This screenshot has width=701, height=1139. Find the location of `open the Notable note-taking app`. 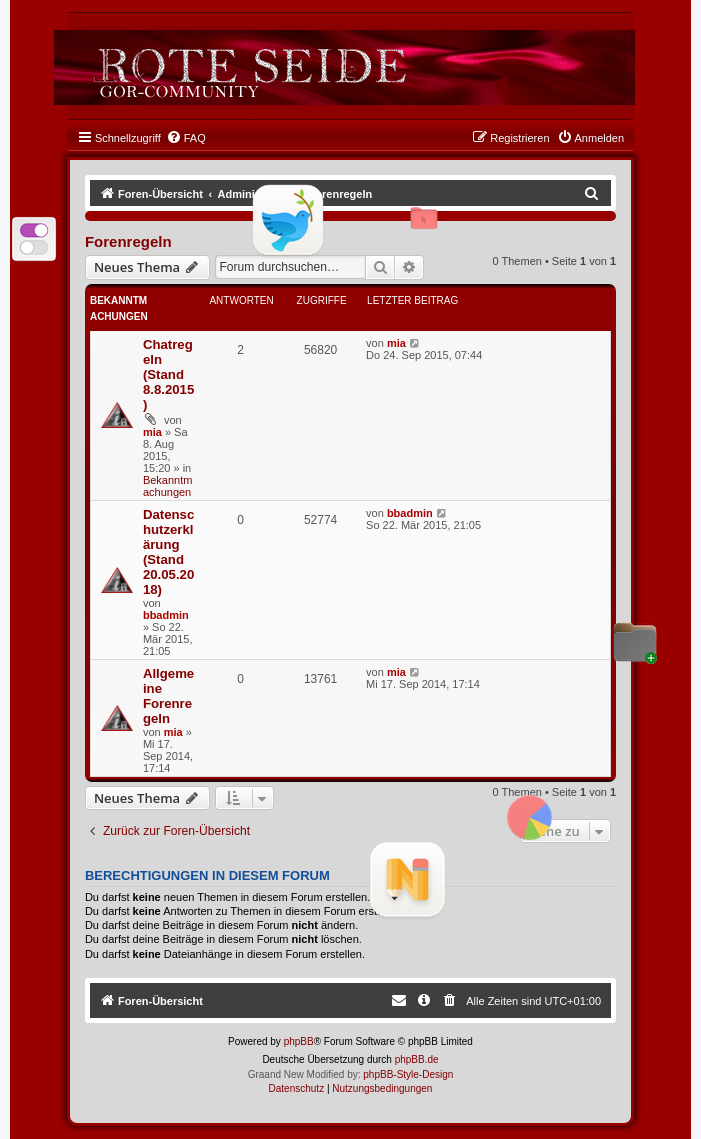

open the Notable note-taking app is located at coordinates (407, 879).